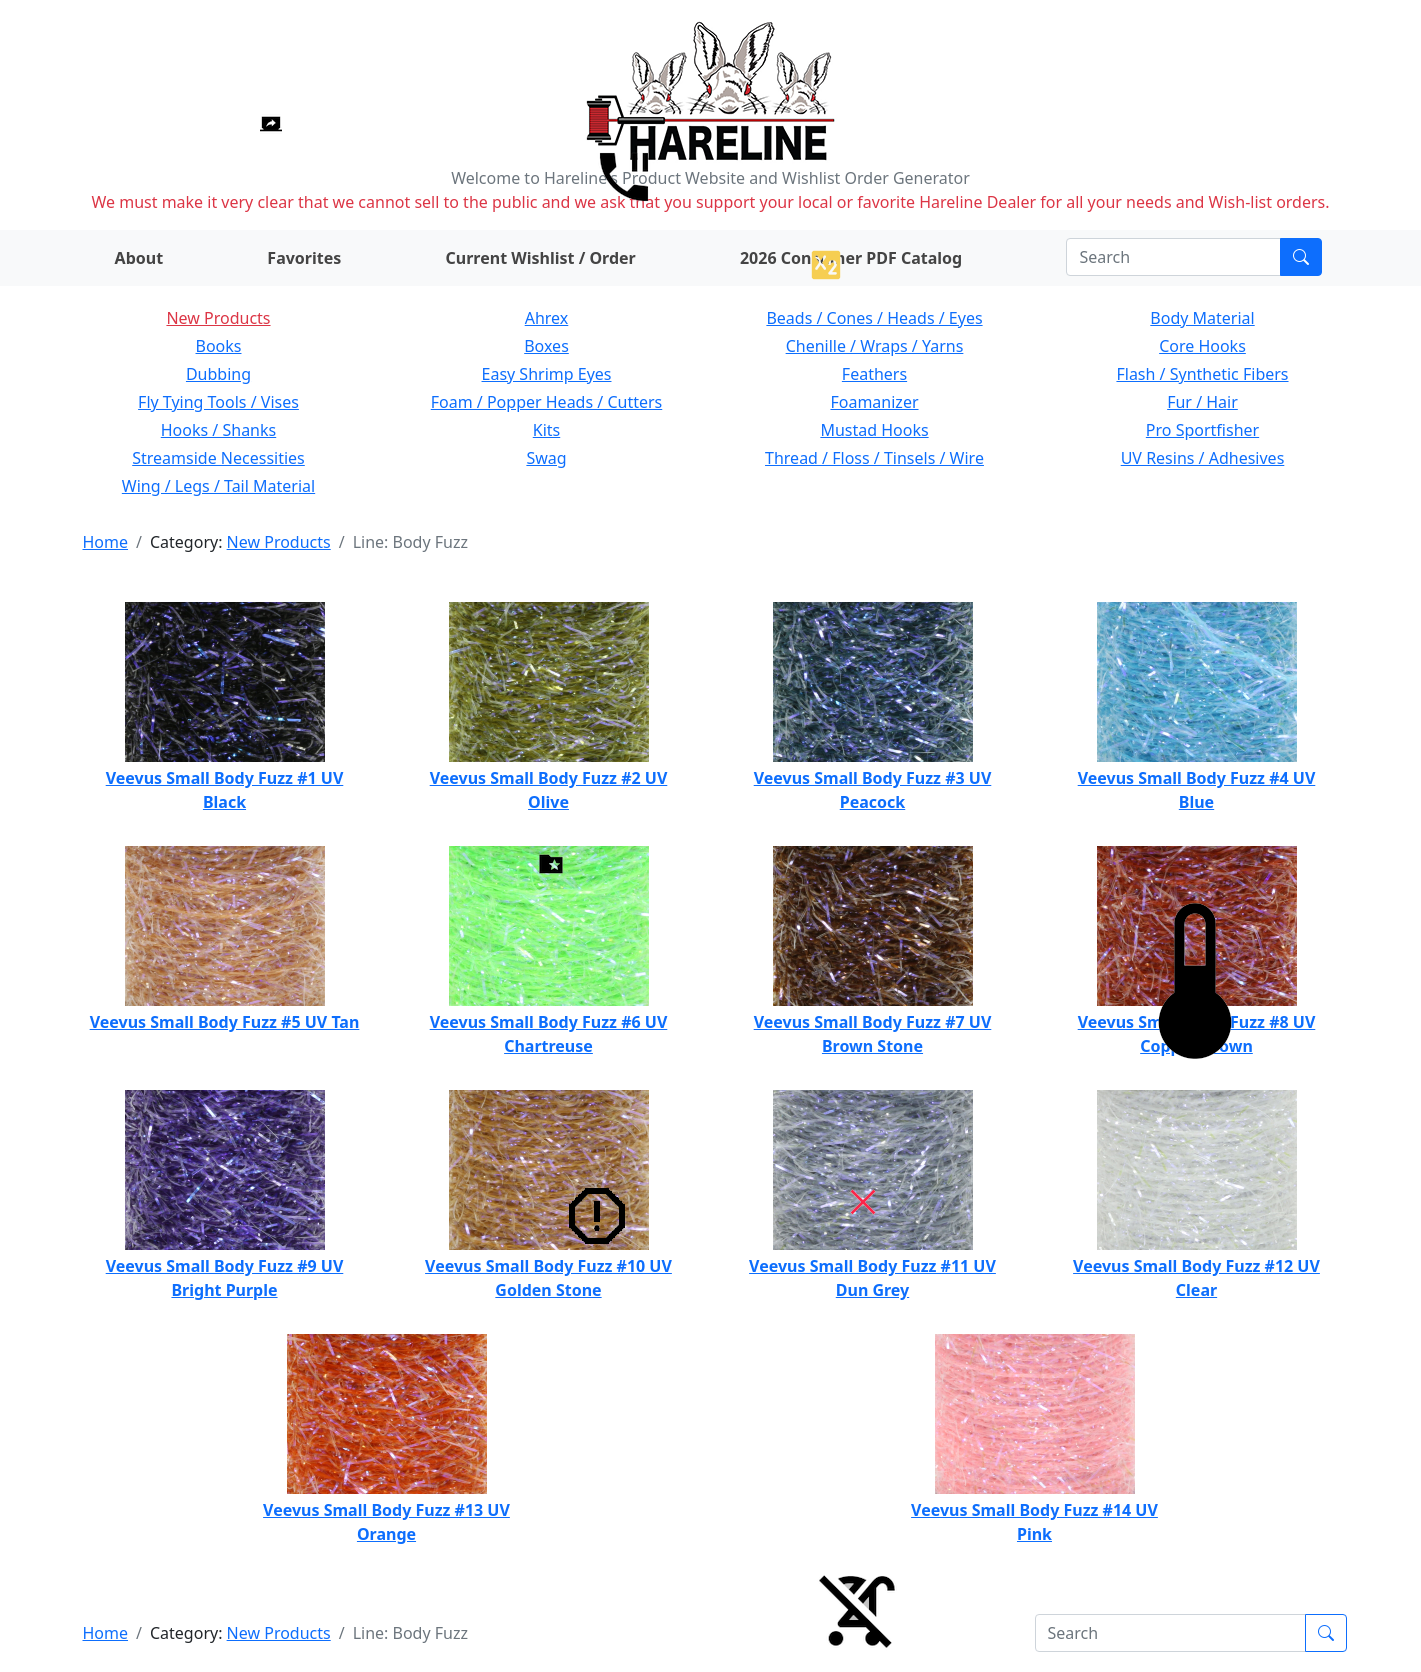 This screenshot has height=1672, width=1421. What do you see at coordinates (858, 1609) in the screenshot?
I see `strollers not permitted in this area` at bounding box center [858, 1609].